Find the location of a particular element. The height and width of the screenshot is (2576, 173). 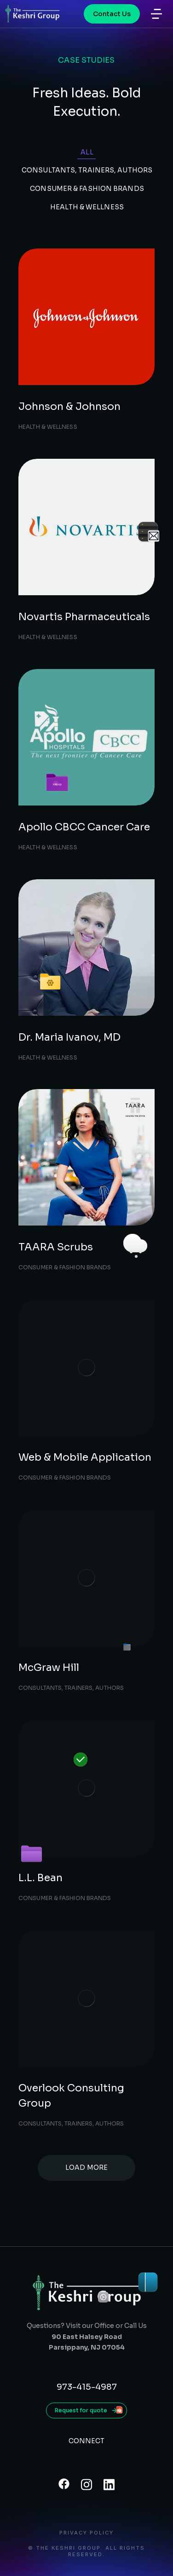

open folder containing files is located at coordinates (31, 1854).